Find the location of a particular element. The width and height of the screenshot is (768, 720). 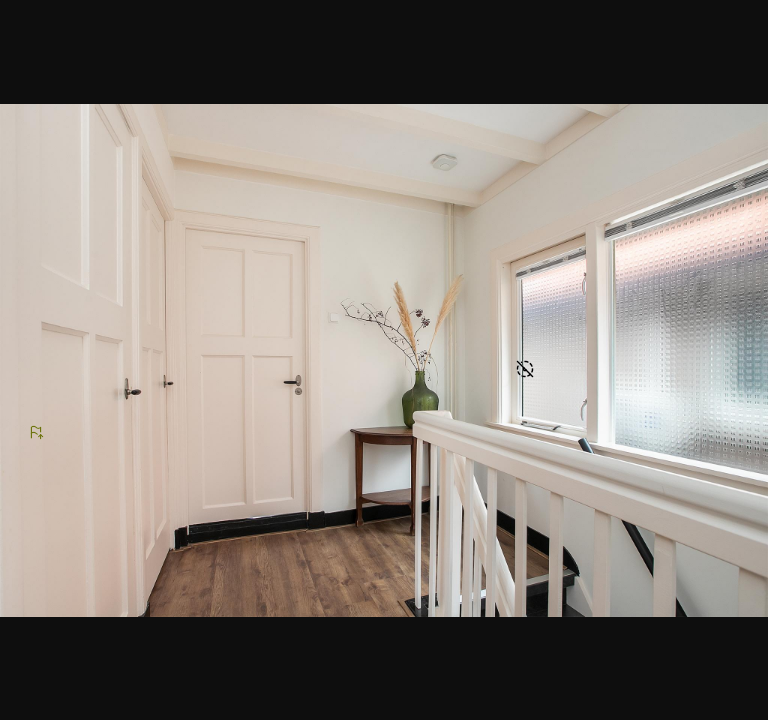

disable tilt-shift effect is located at coordinates (525, 369).